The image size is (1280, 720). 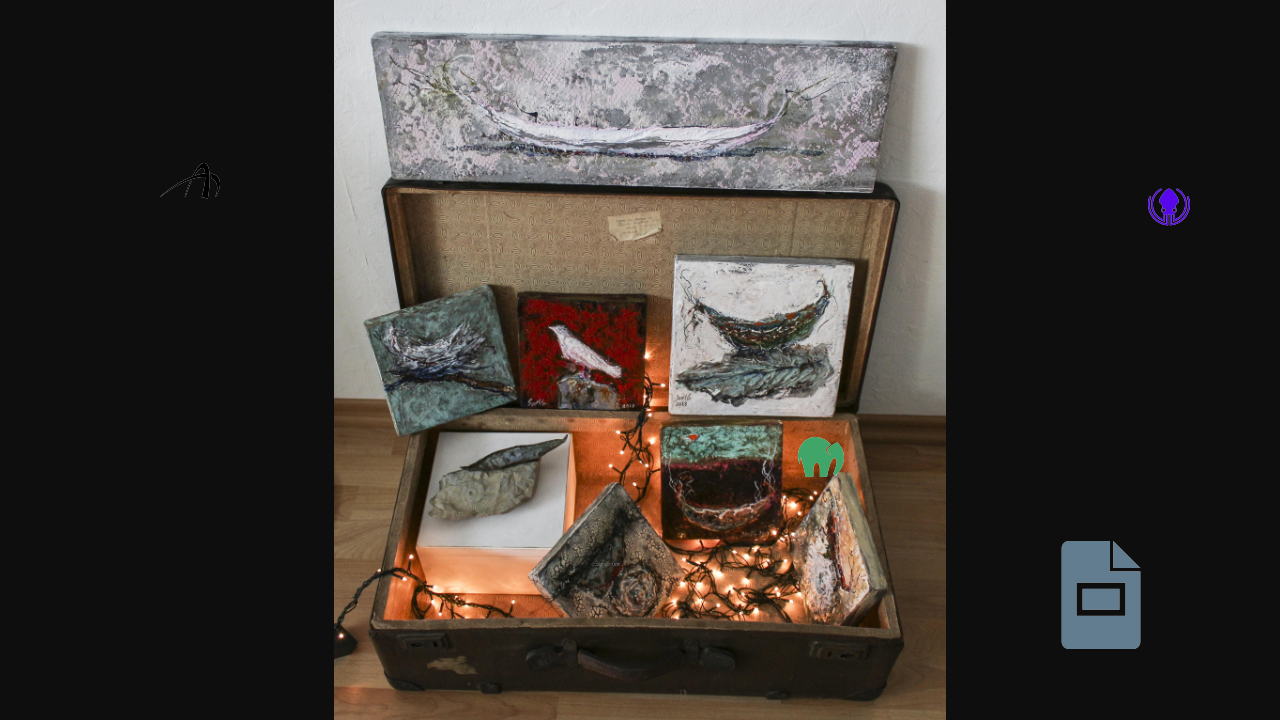 I want to click on open Google Slides, so click(x=1101, y=595).